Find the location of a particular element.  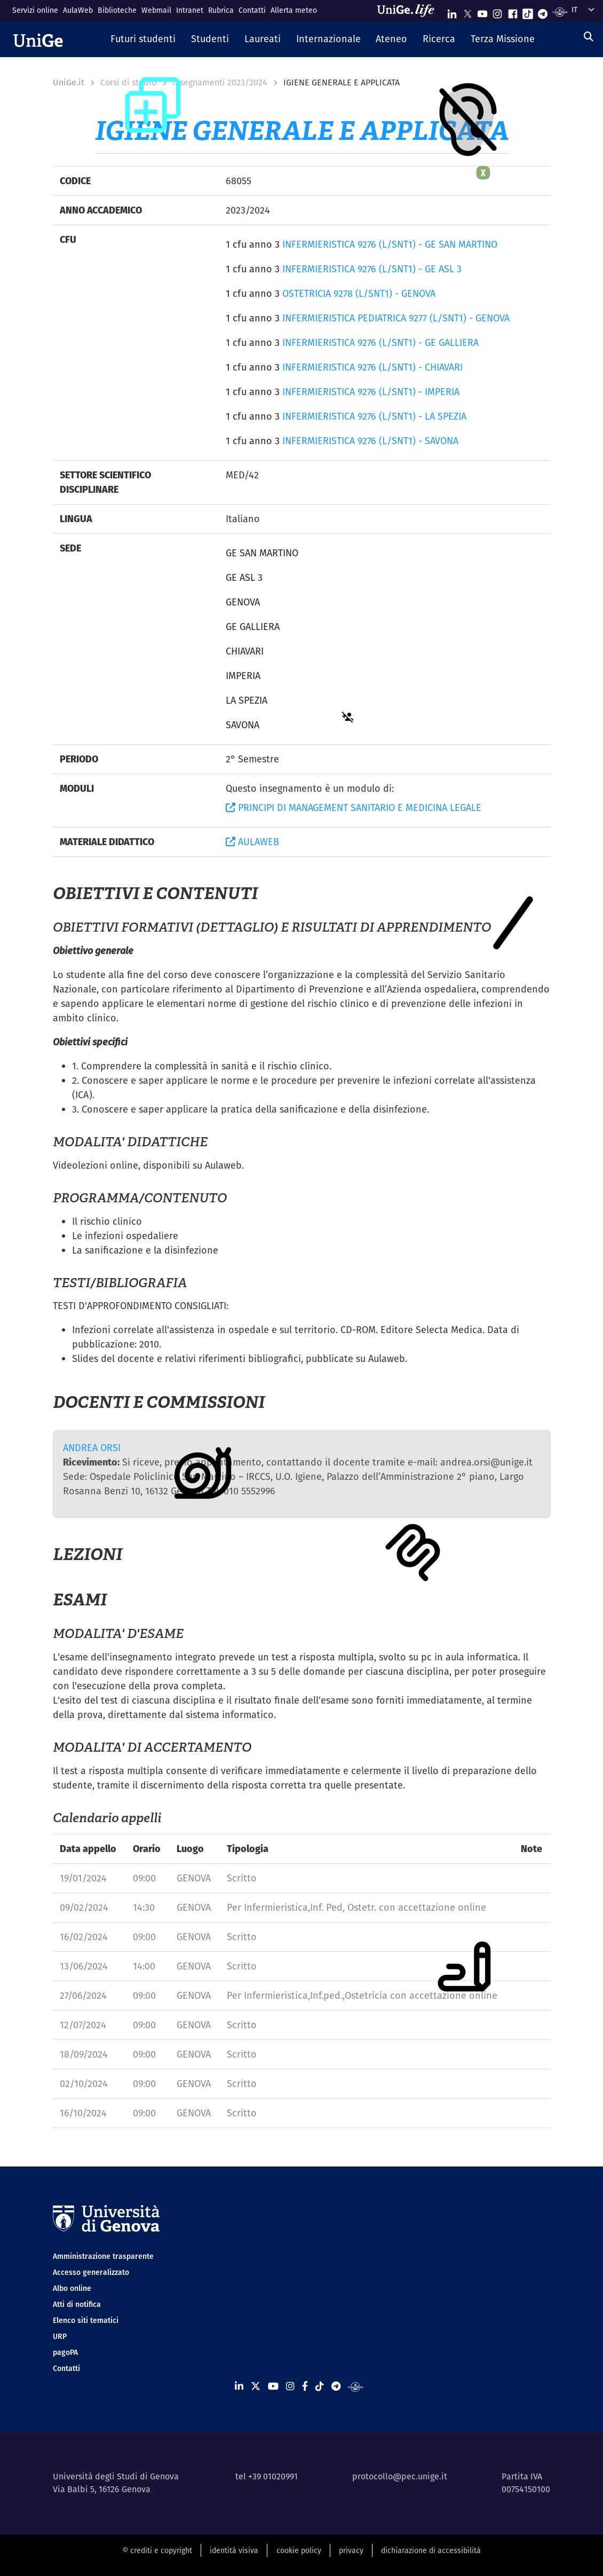

access model context protocol settings is located at coordinates (412, 1553).